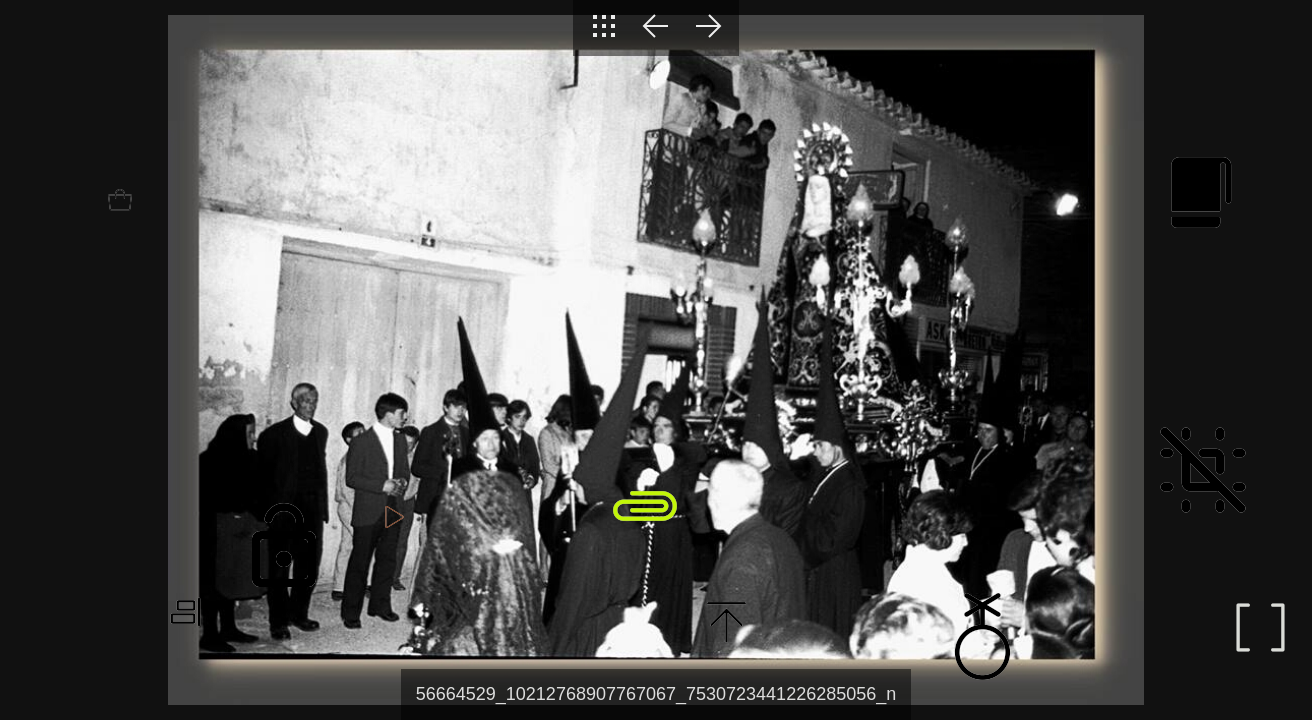 This screenshot has width=1312, height=720. What do you see at coordinates (1198, 192) in the screenshot?
I see `towel or linen amenity indicator` at bounding box center [1198, 192].